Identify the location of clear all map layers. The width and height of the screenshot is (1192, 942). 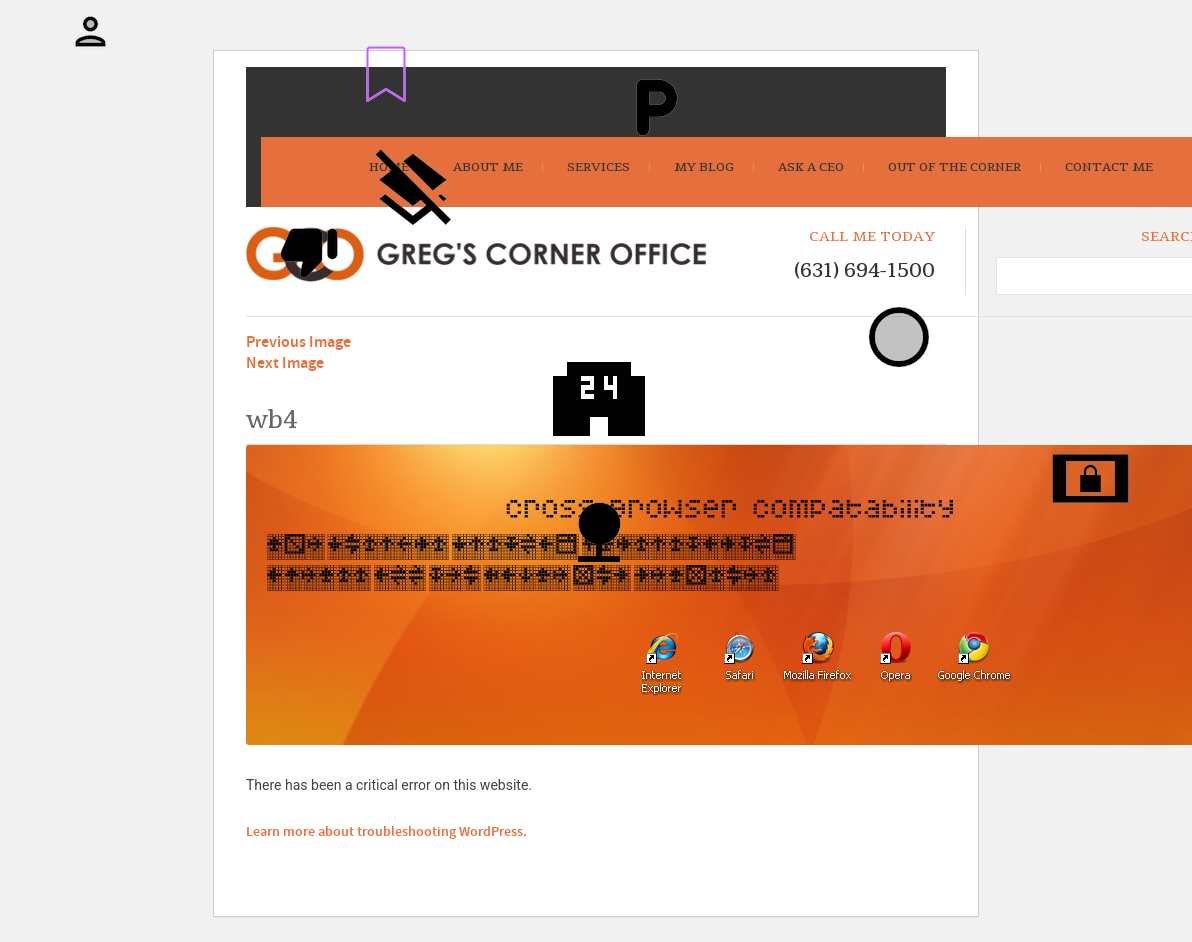
(413, 191).